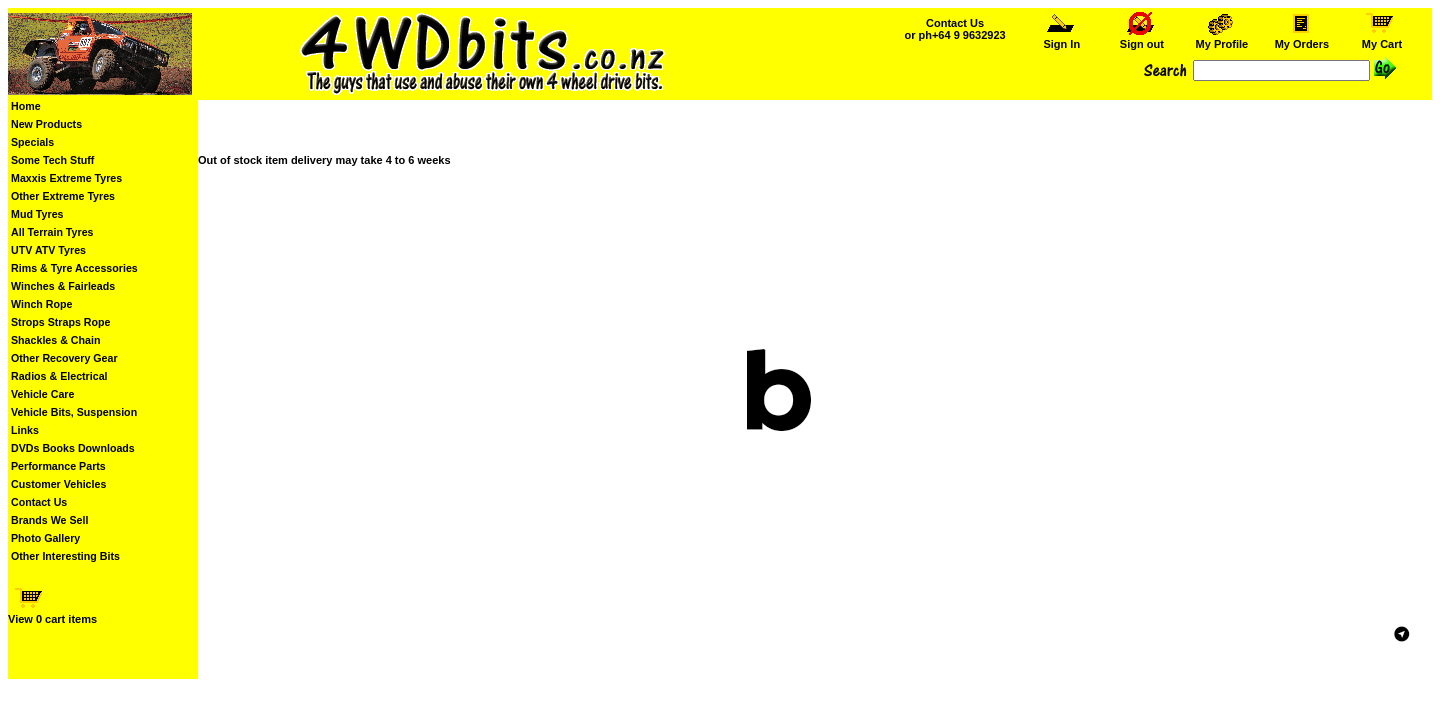 This screenshot has width=1440, height=720. I want to click on open discover or explore feature, so click(1401, 634).